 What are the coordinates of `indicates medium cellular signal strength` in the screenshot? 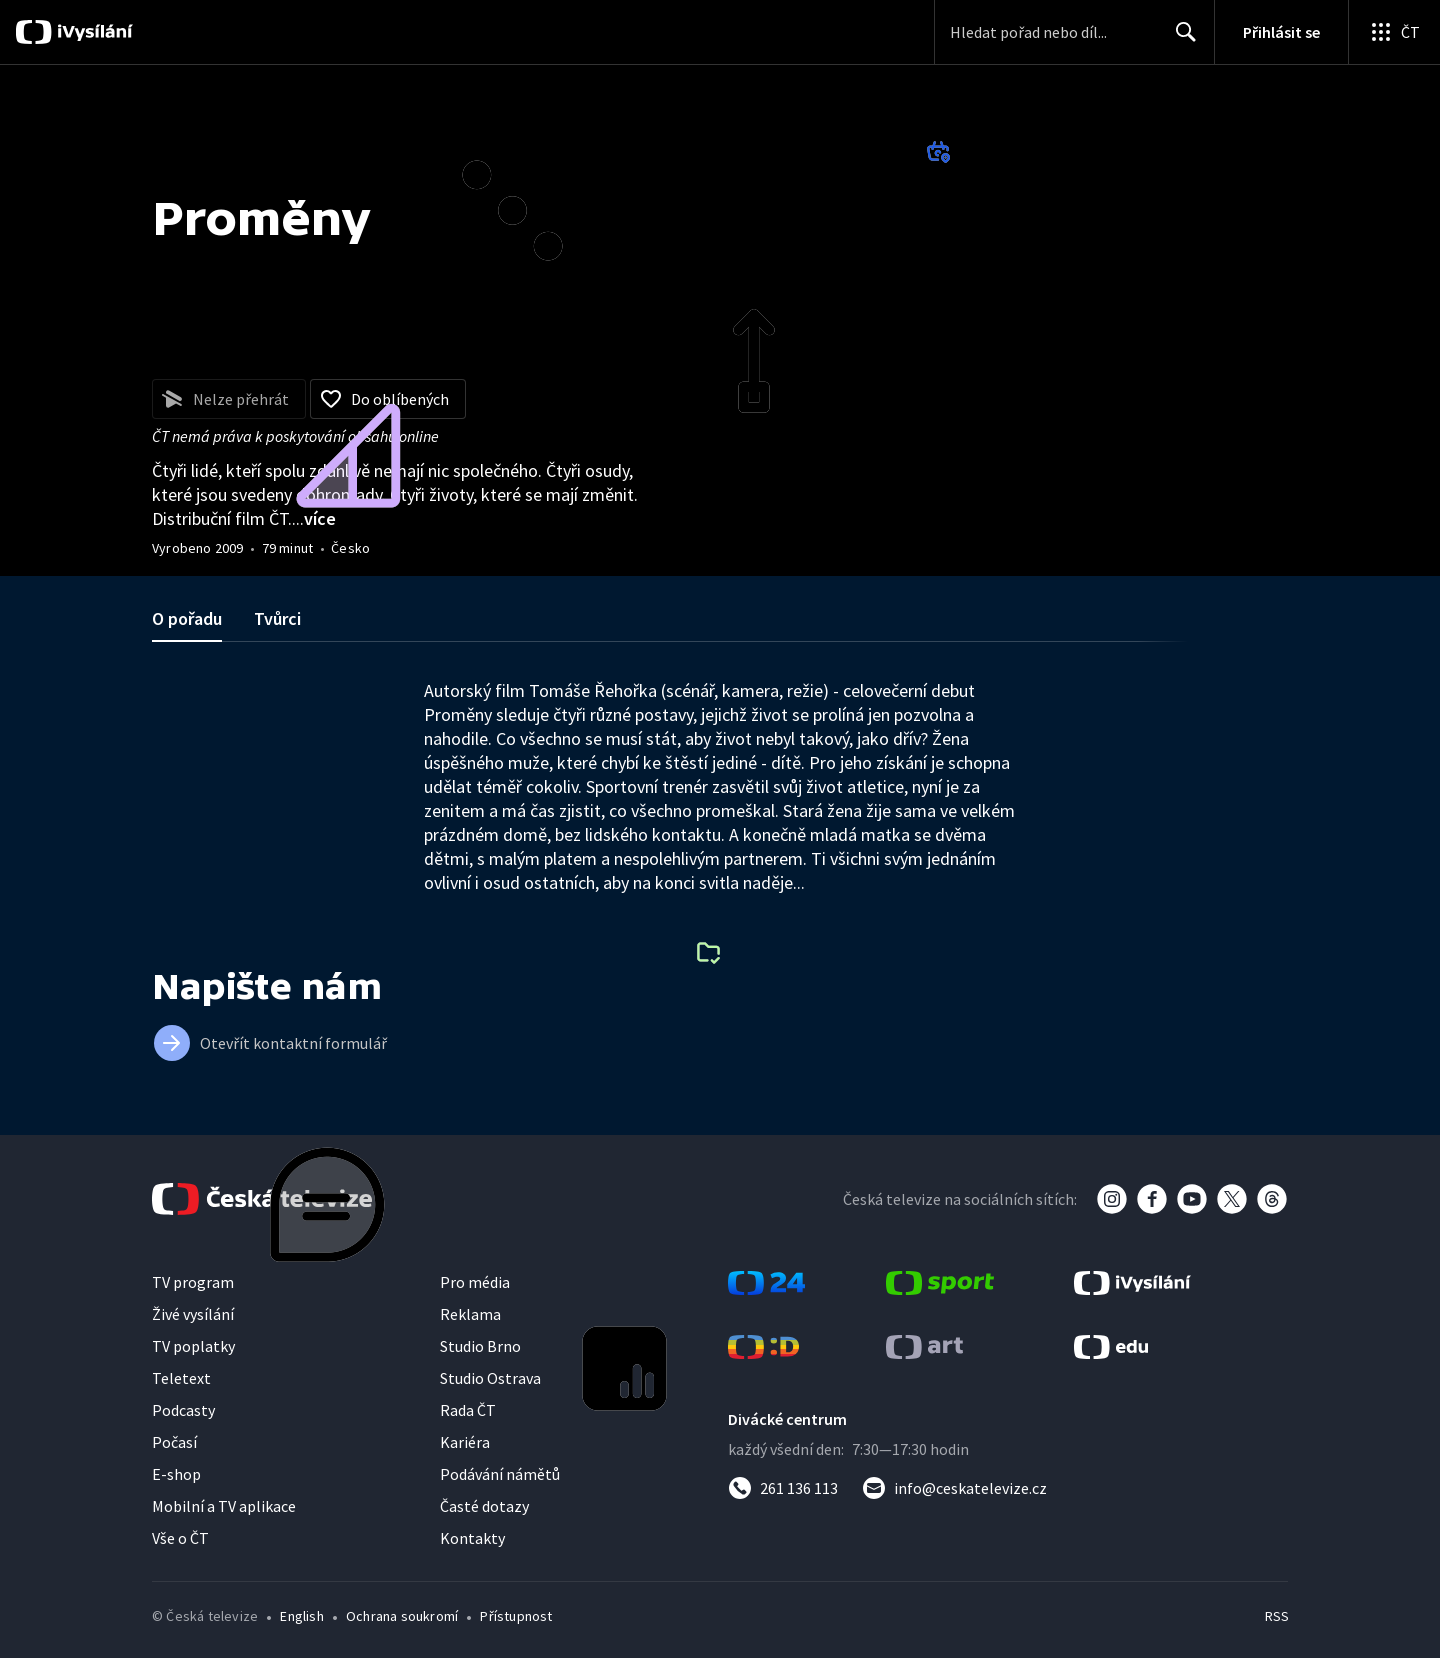 It's located at (357, 460).